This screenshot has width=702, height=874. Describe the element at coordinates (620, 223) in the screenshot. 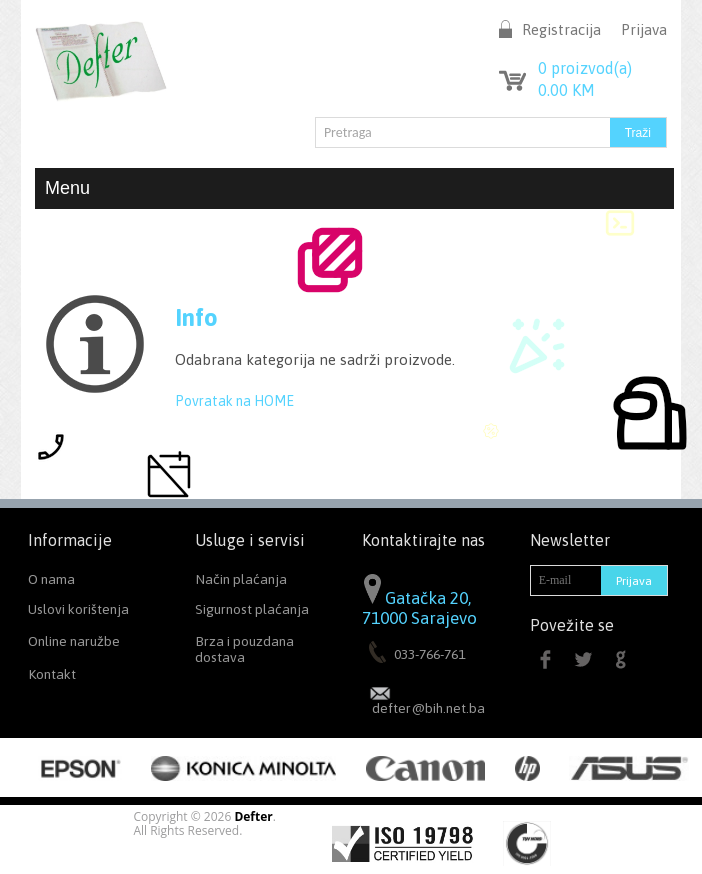

I see `open command line terminal` at that location.